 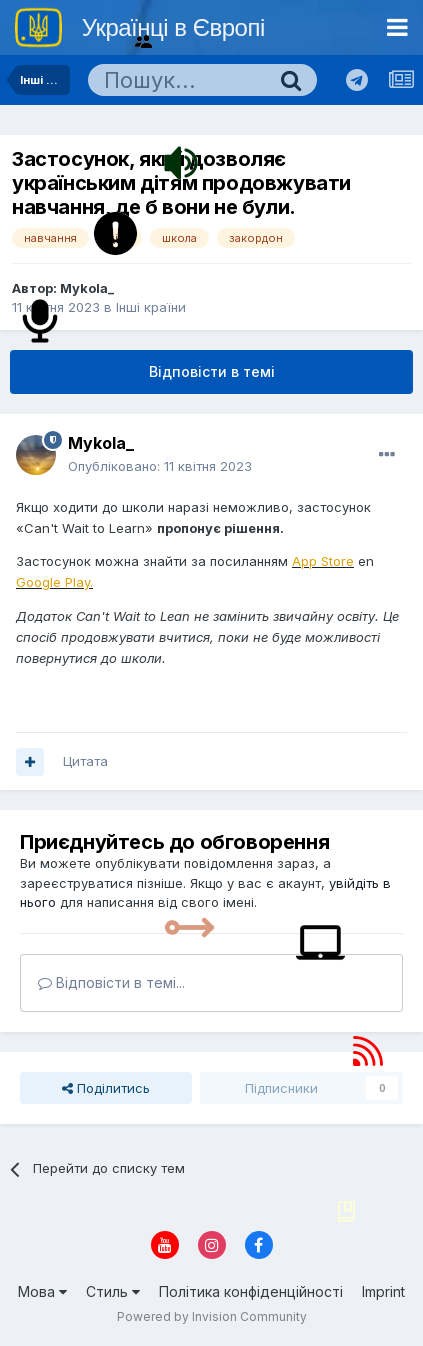 What do you see at coordinates (189, 927) in the screenshot?
I see `proceed to the next step` at bounding box center [189, 927].